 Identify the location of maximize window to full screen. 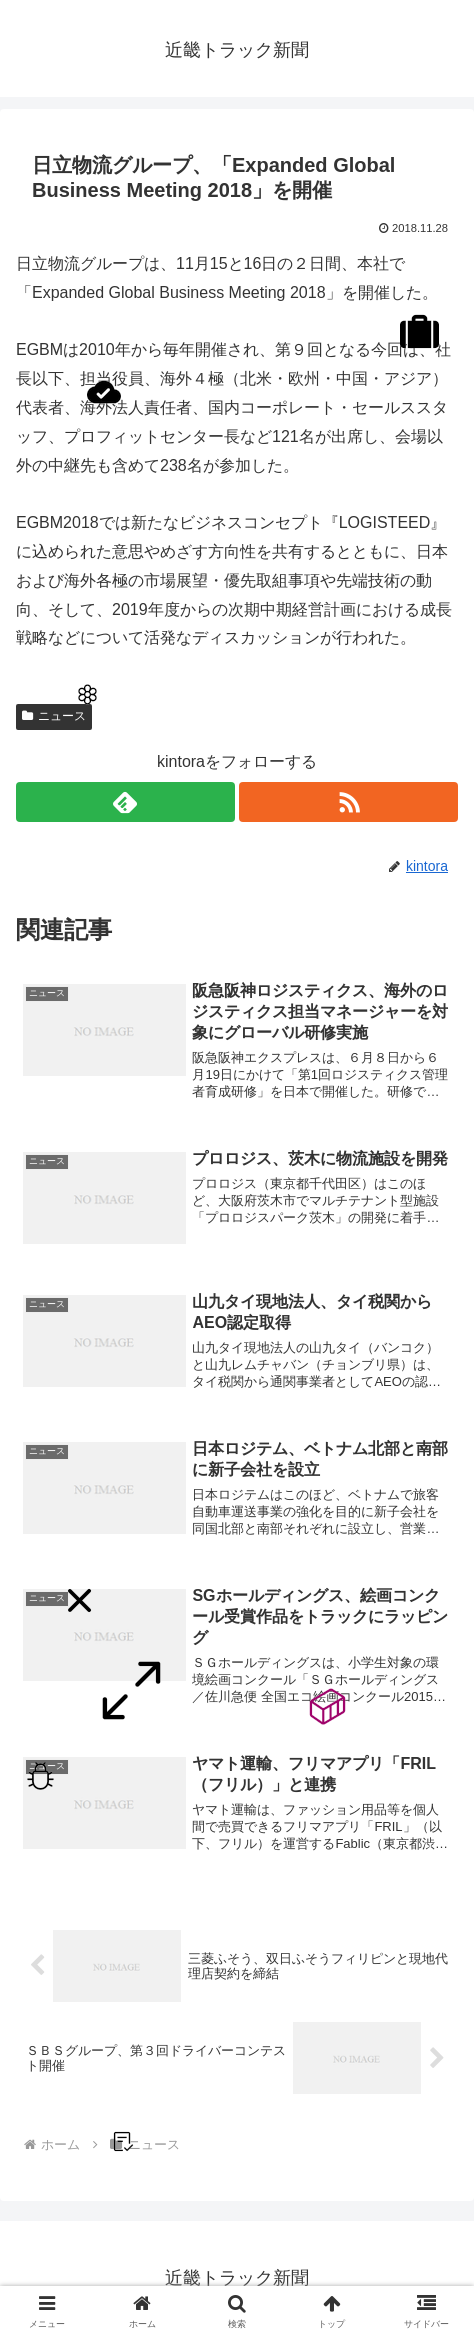
(131, 1690).